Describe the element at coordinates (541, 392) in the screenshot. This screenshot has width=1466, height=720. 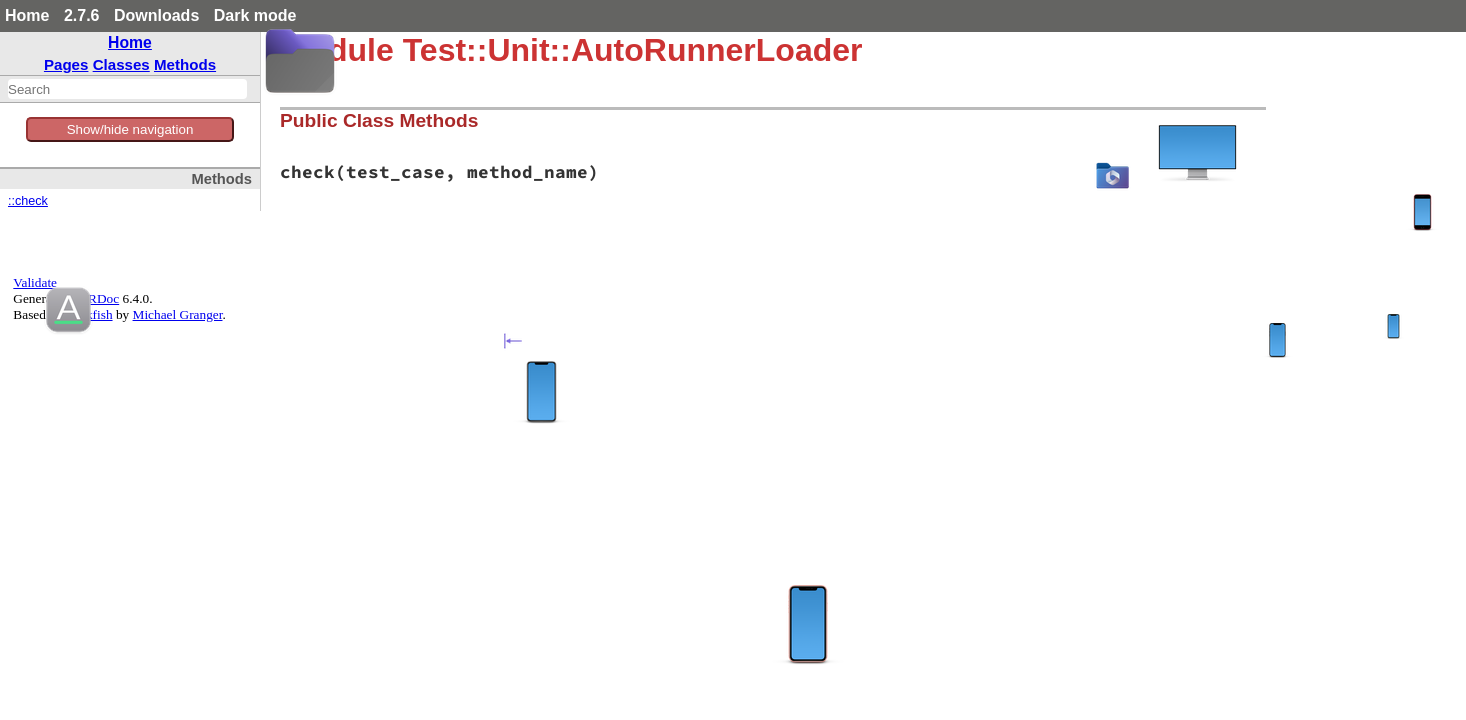
I see `iPhone XS Max device connected to your Mac` at that location.